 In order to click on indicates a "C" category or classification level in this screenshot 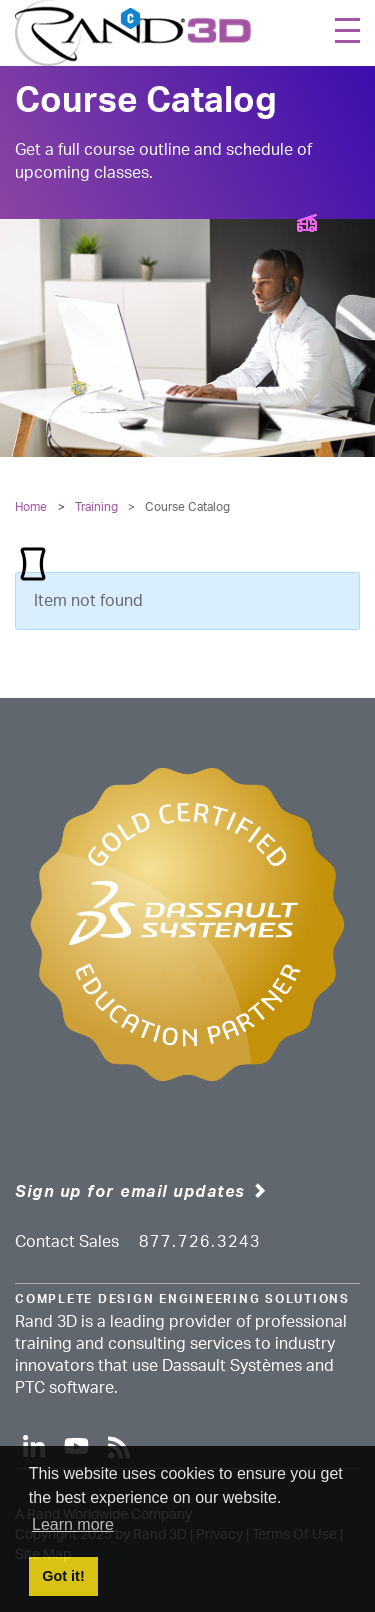, I will do `click(130, 18)`.